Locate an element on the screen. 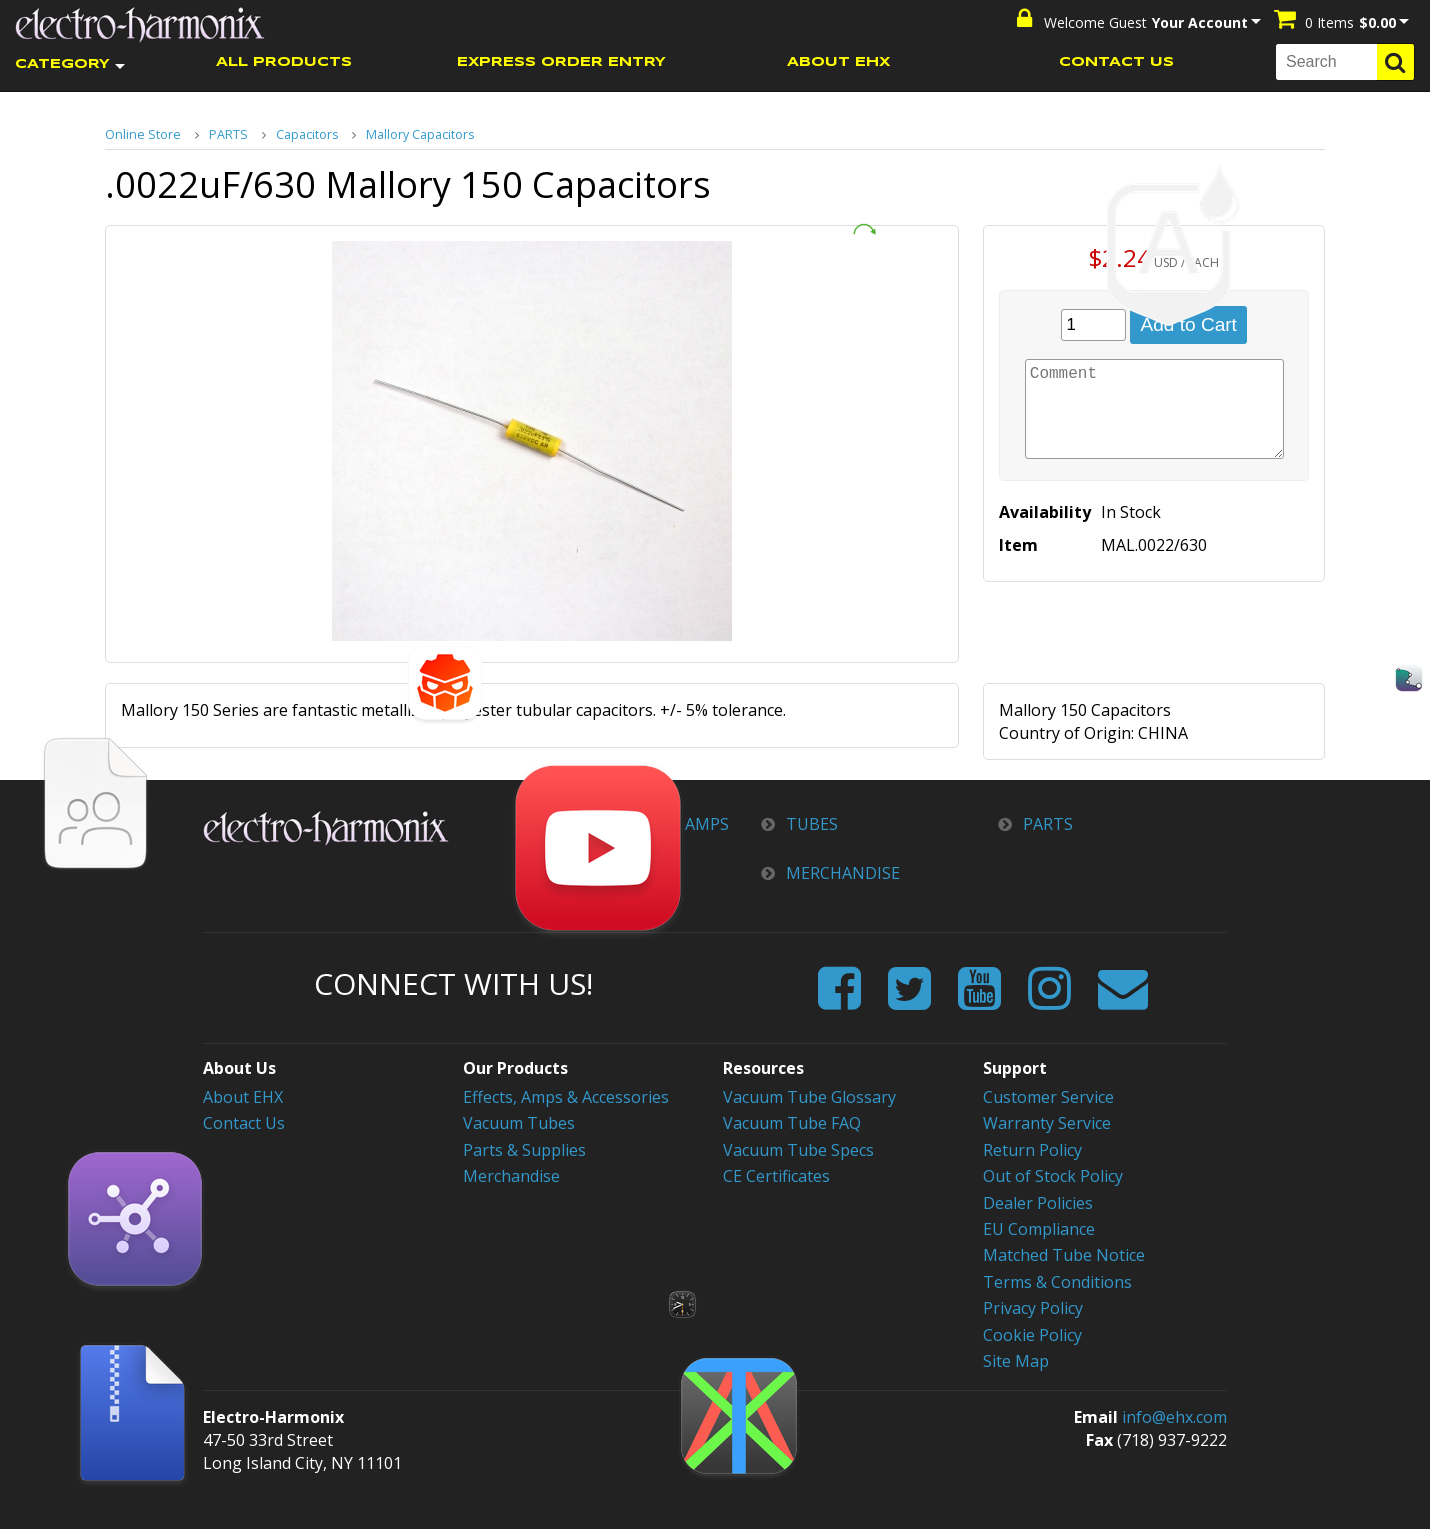 Image resolution: width=1430 pixels, height=1529 pixels. credits or attribution text file is located at coordinates (95, 803).